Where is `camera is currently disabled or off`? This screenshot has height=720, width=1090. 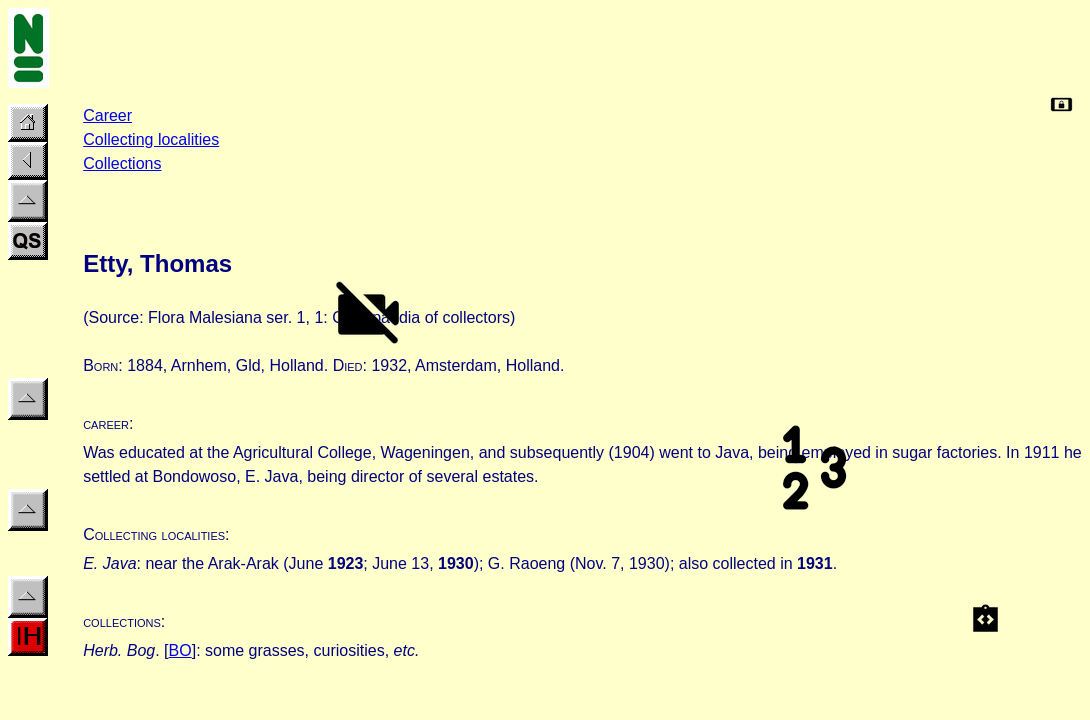 camera is currently disabled or off is located at coordinates (368, 314).